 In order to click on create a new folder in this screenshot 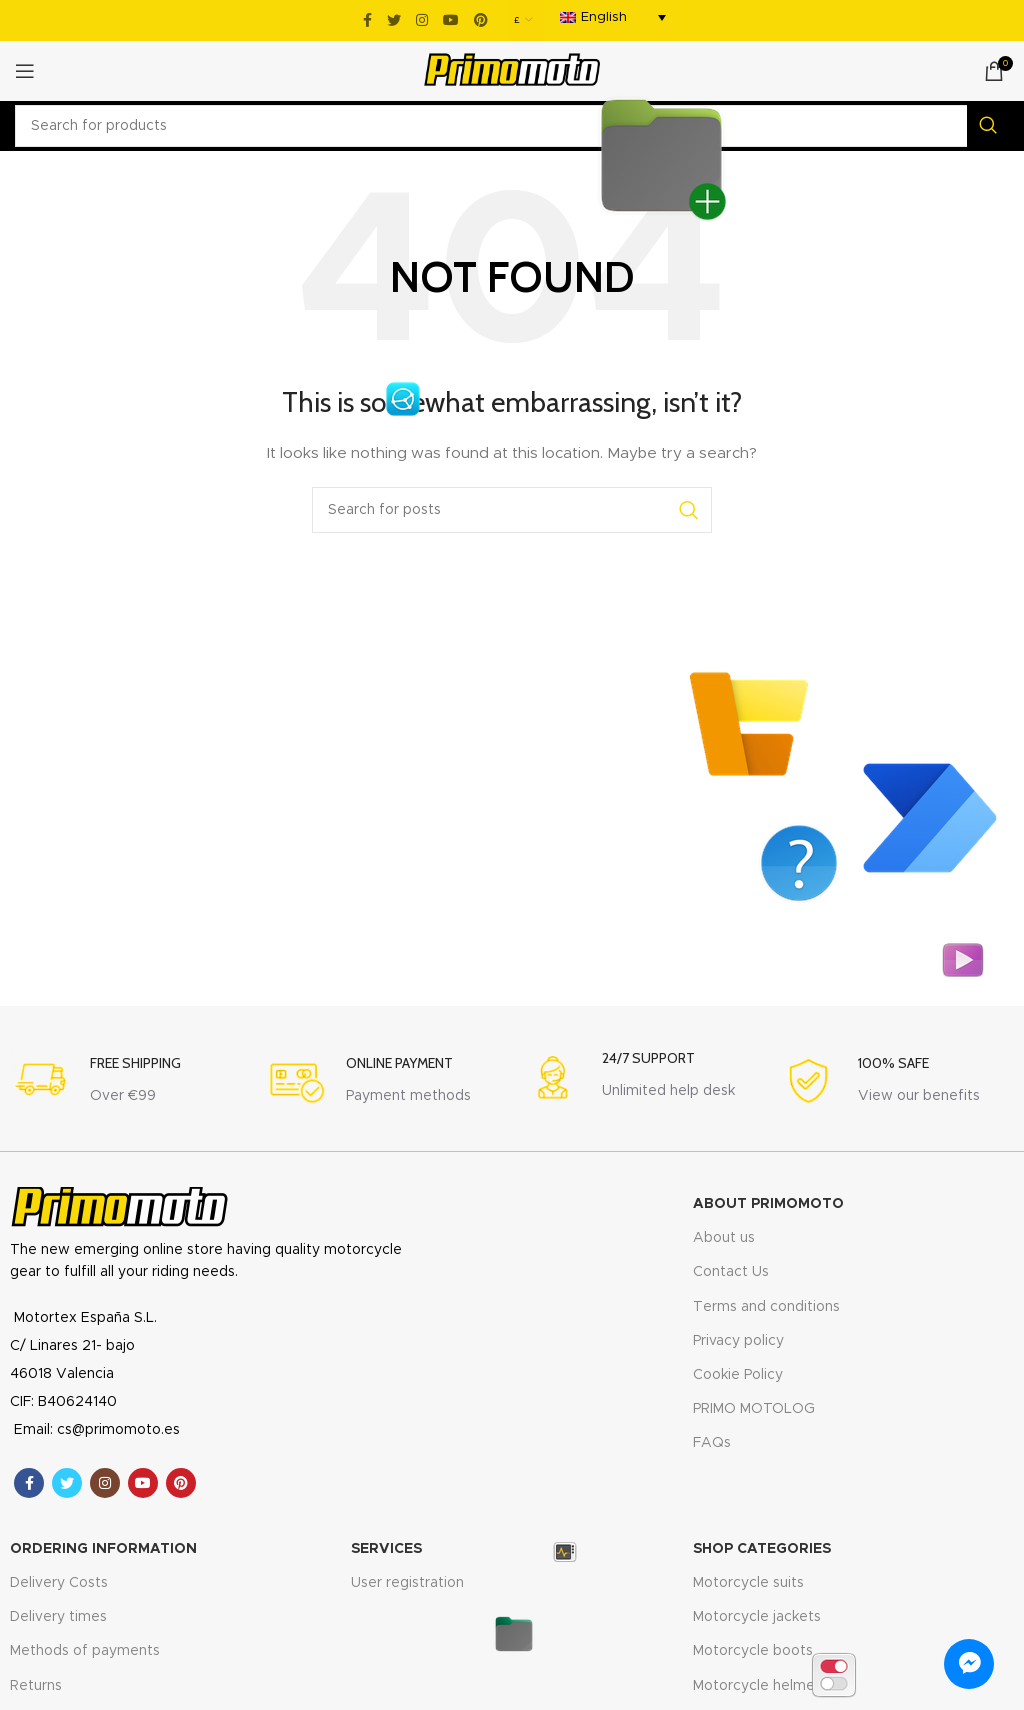, I will do `click(661, 155)`.